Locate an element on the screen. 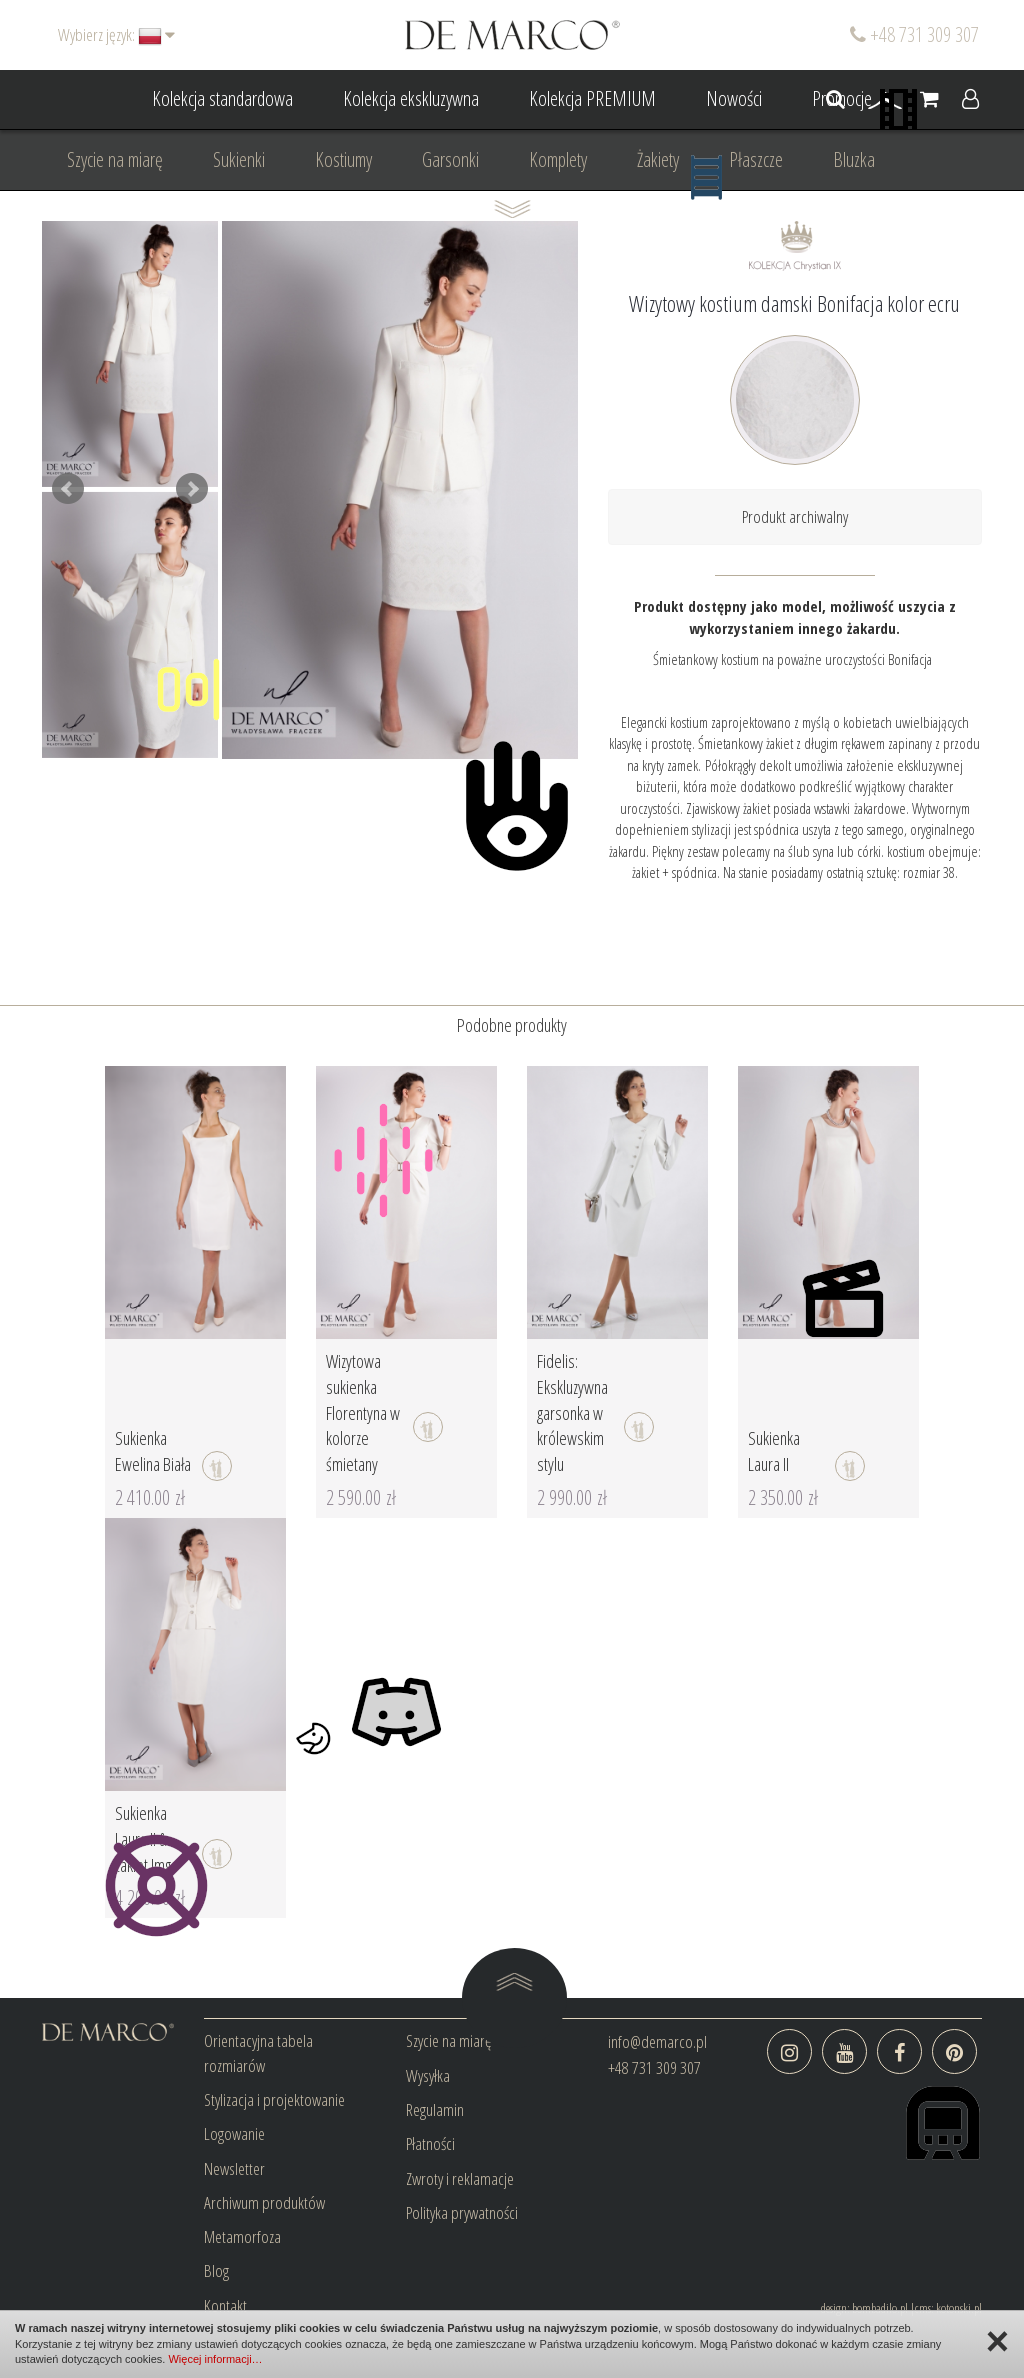 The height and width of the screenshot is (2378, 1024). align elements to the end of the horizontal axis is located at coordinates (188, 689).